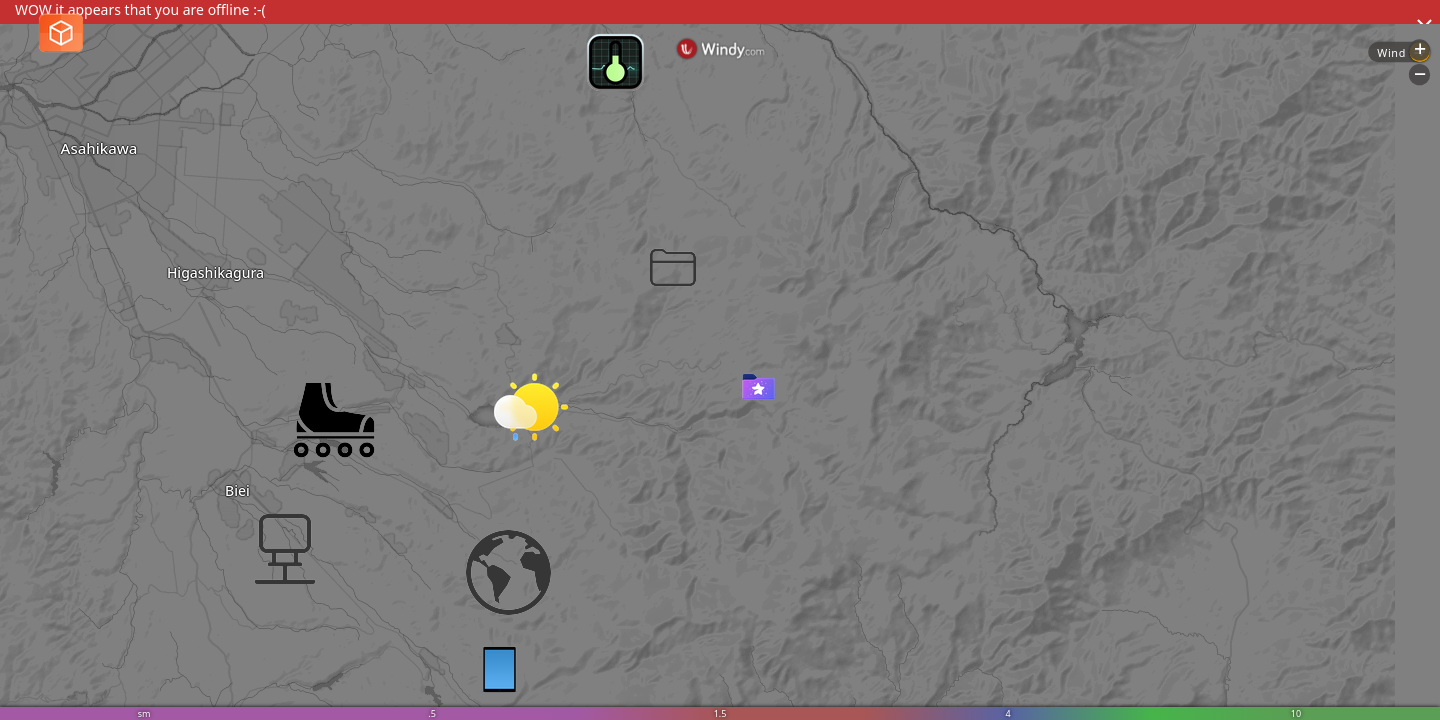 The image size is (1440, 720). What do you see at coordinates (508, 572) in the screenshot?
I see `access software sources and repository settings` at bounding box center [508, 572].